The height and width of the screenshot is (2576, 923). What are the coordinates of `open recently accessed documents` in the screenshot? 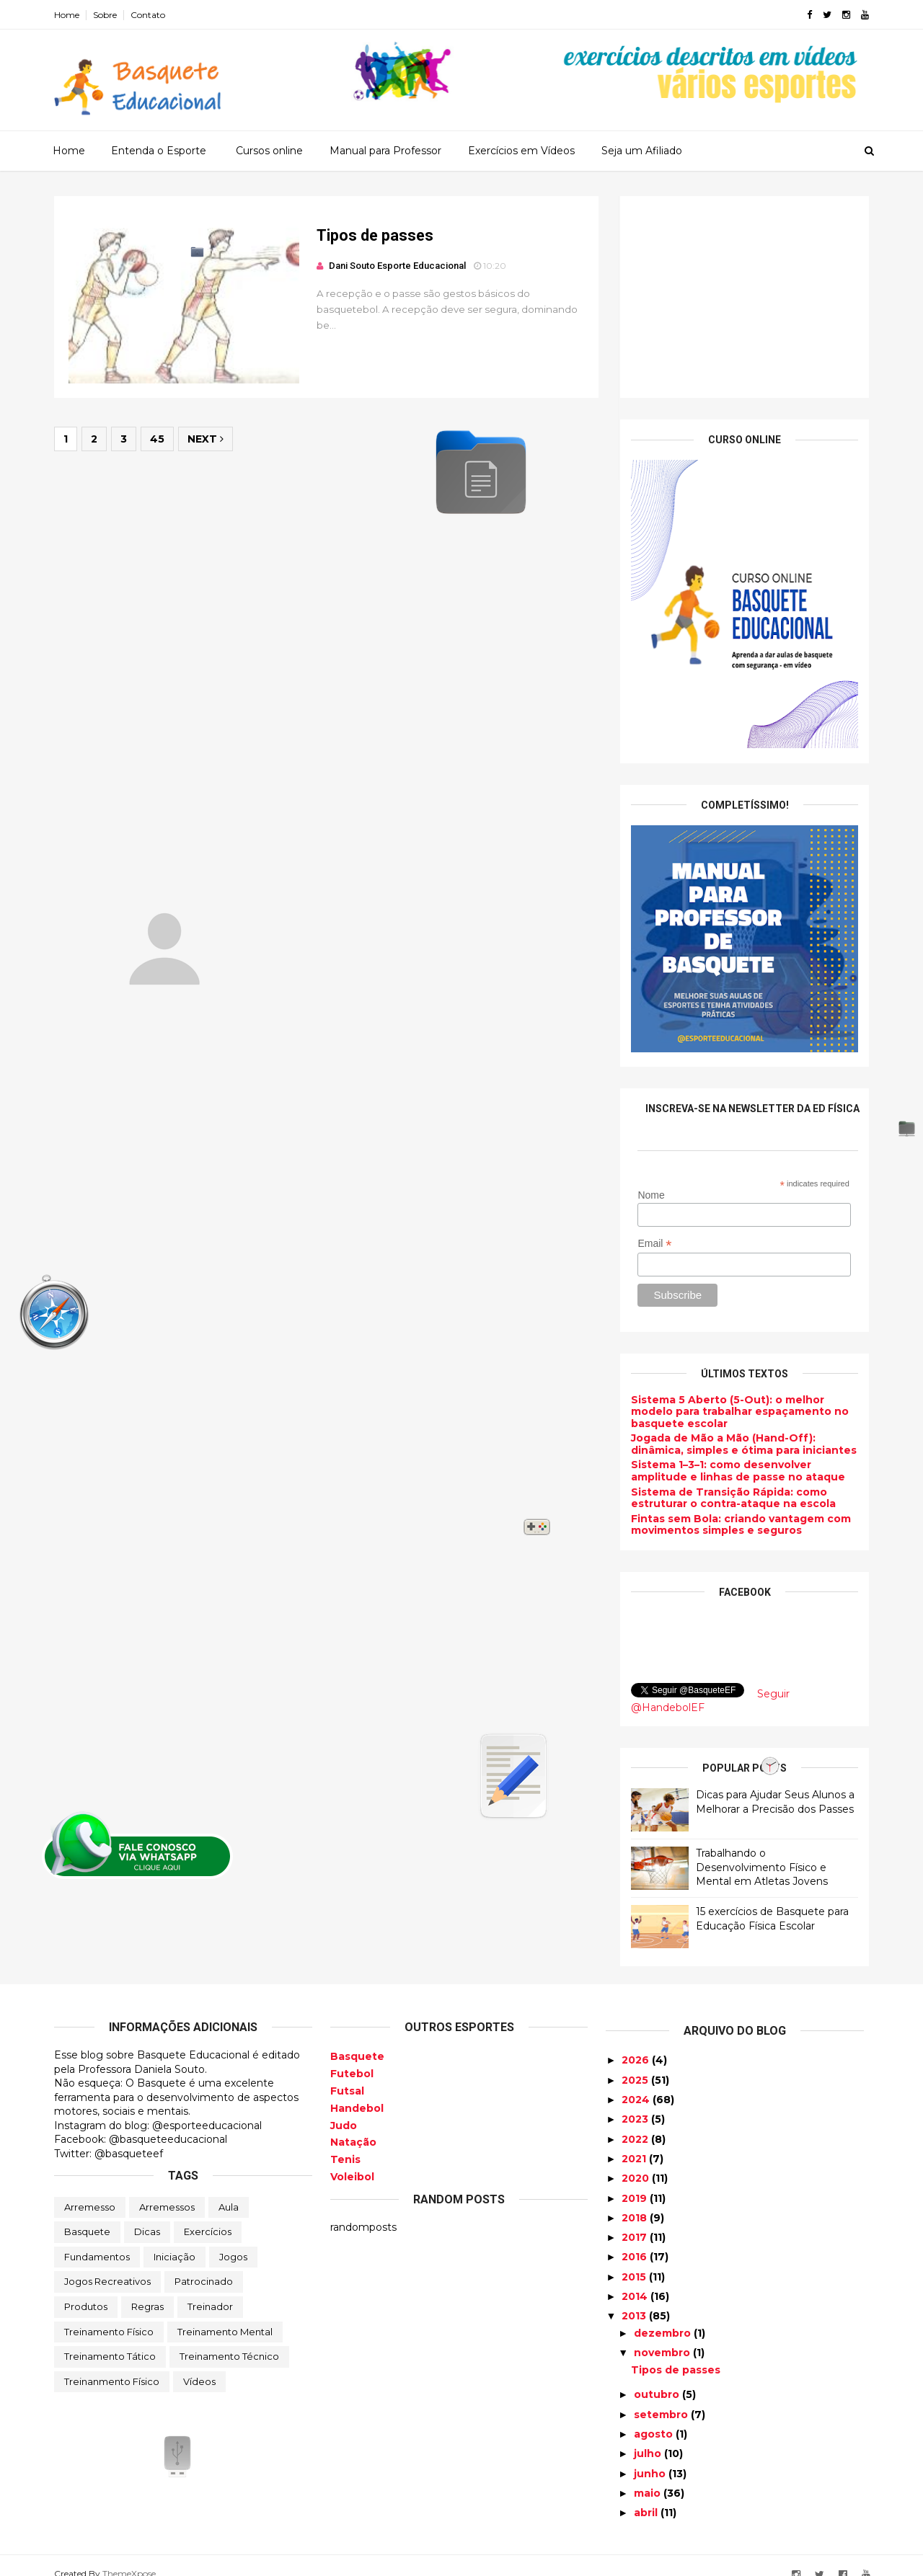 It's located at (770, 1766).